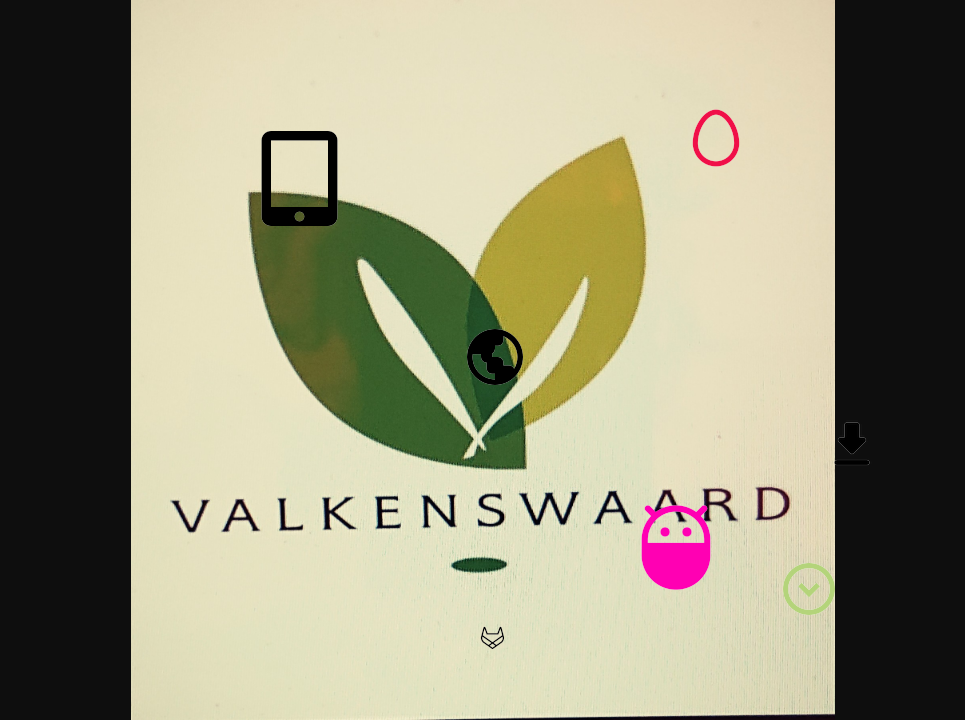  What do you see at coordinates (809, 589) in the screenshot?
I see `expand dropdown menu or section` at bounding box center [809, 589].